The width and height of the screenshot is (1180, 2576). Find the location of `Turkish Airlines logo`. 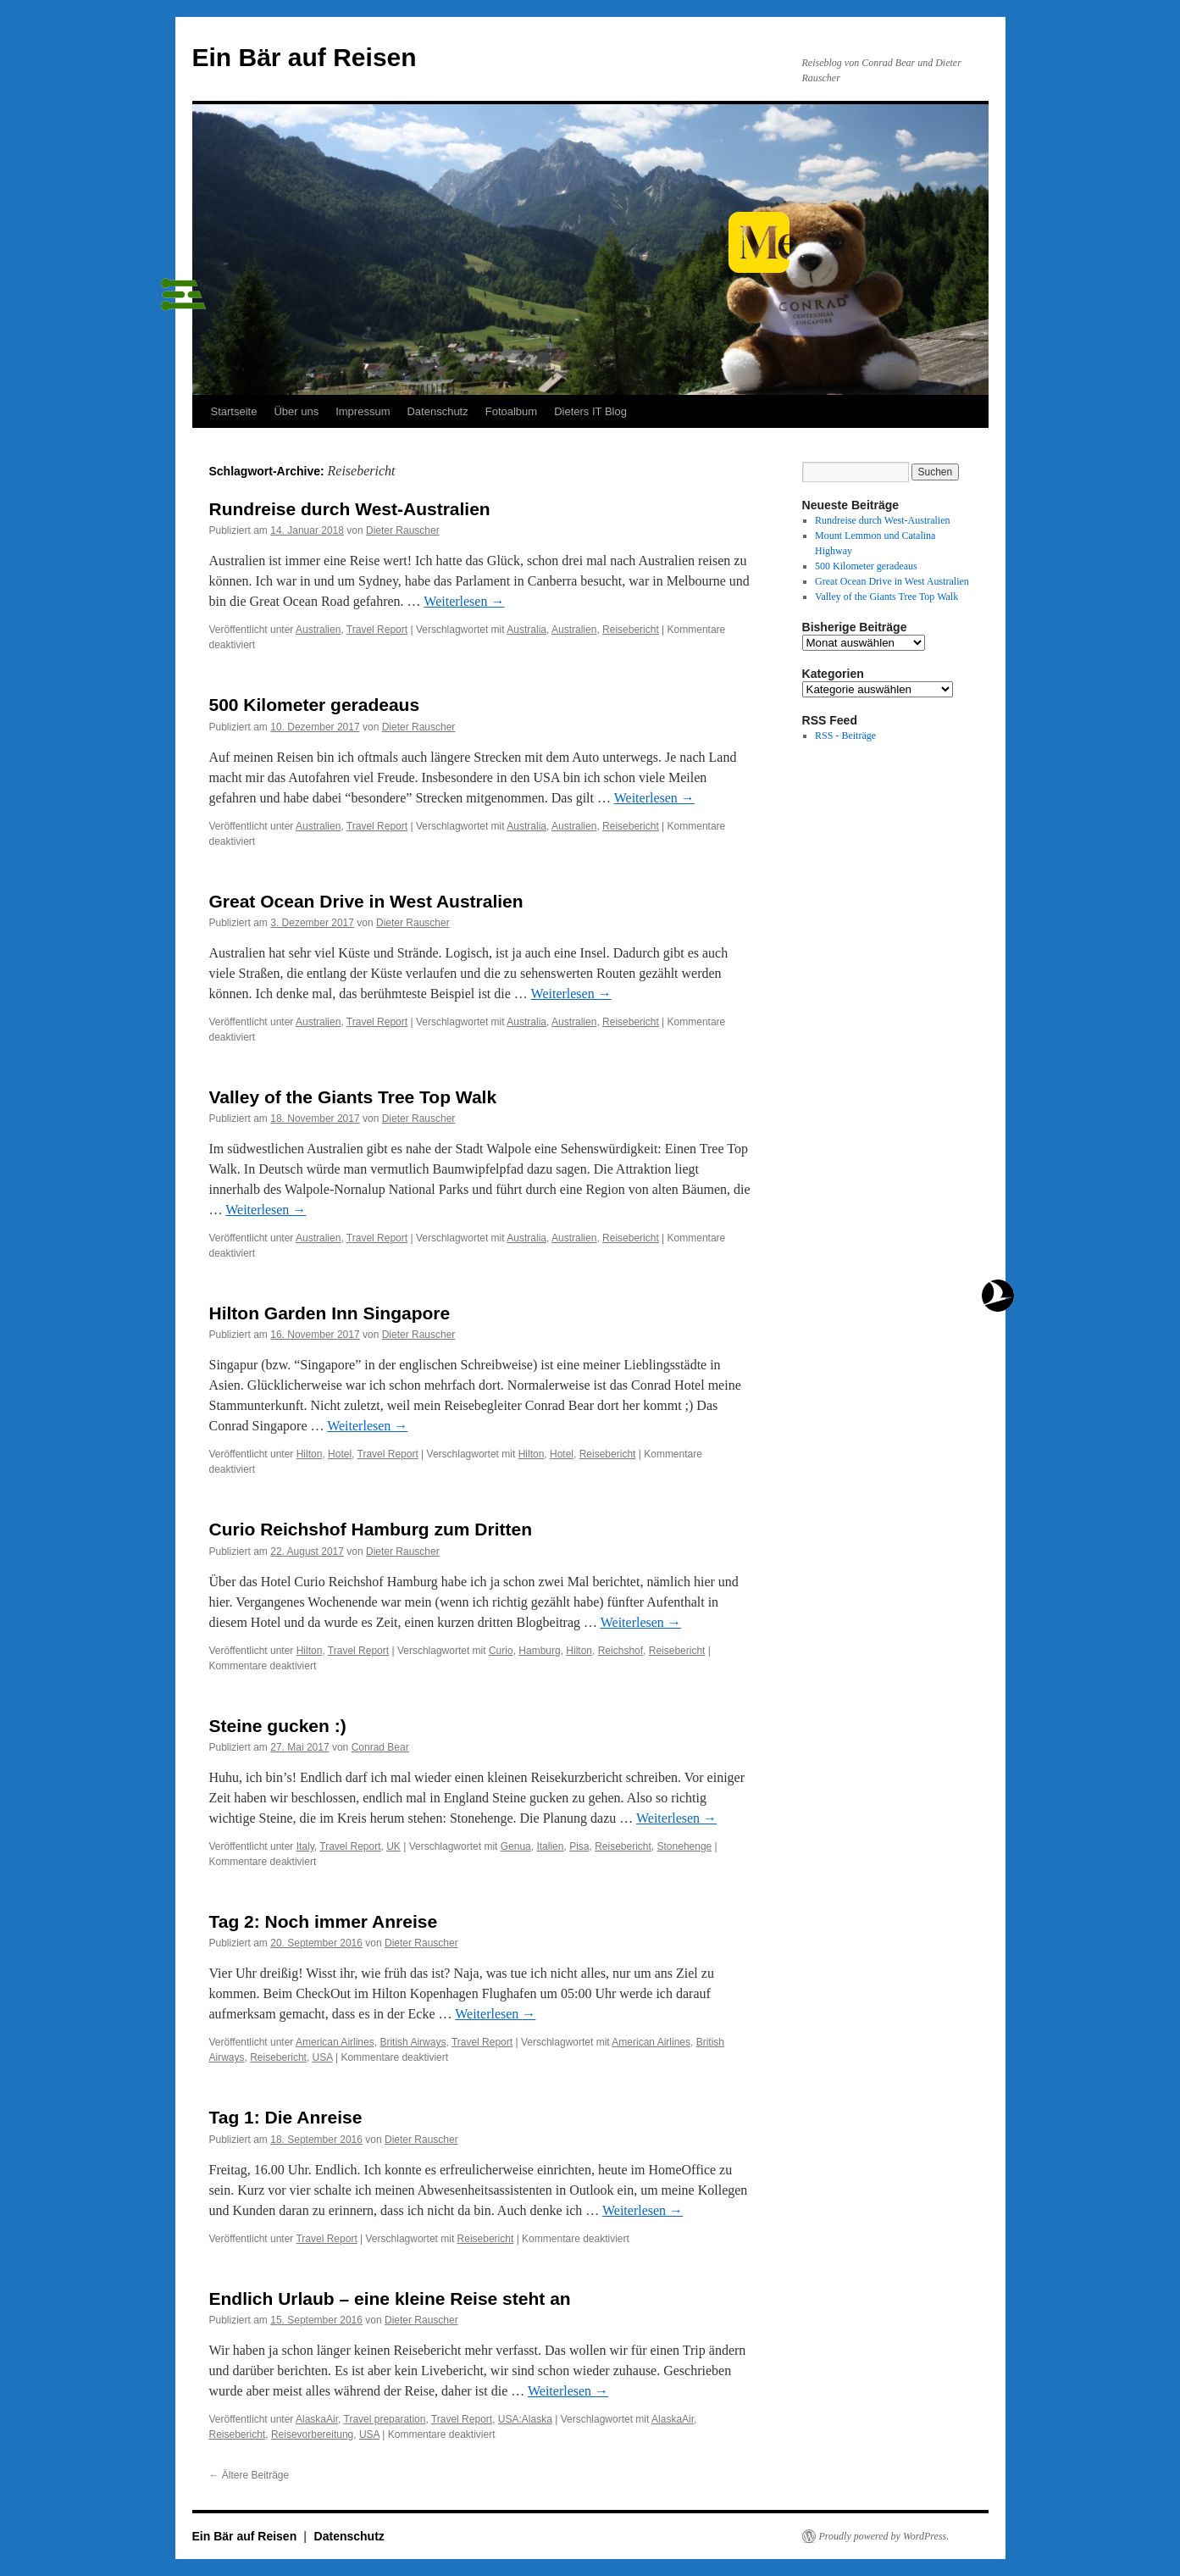

Turkish Airlines logo is located at coordinates (998, 1296).